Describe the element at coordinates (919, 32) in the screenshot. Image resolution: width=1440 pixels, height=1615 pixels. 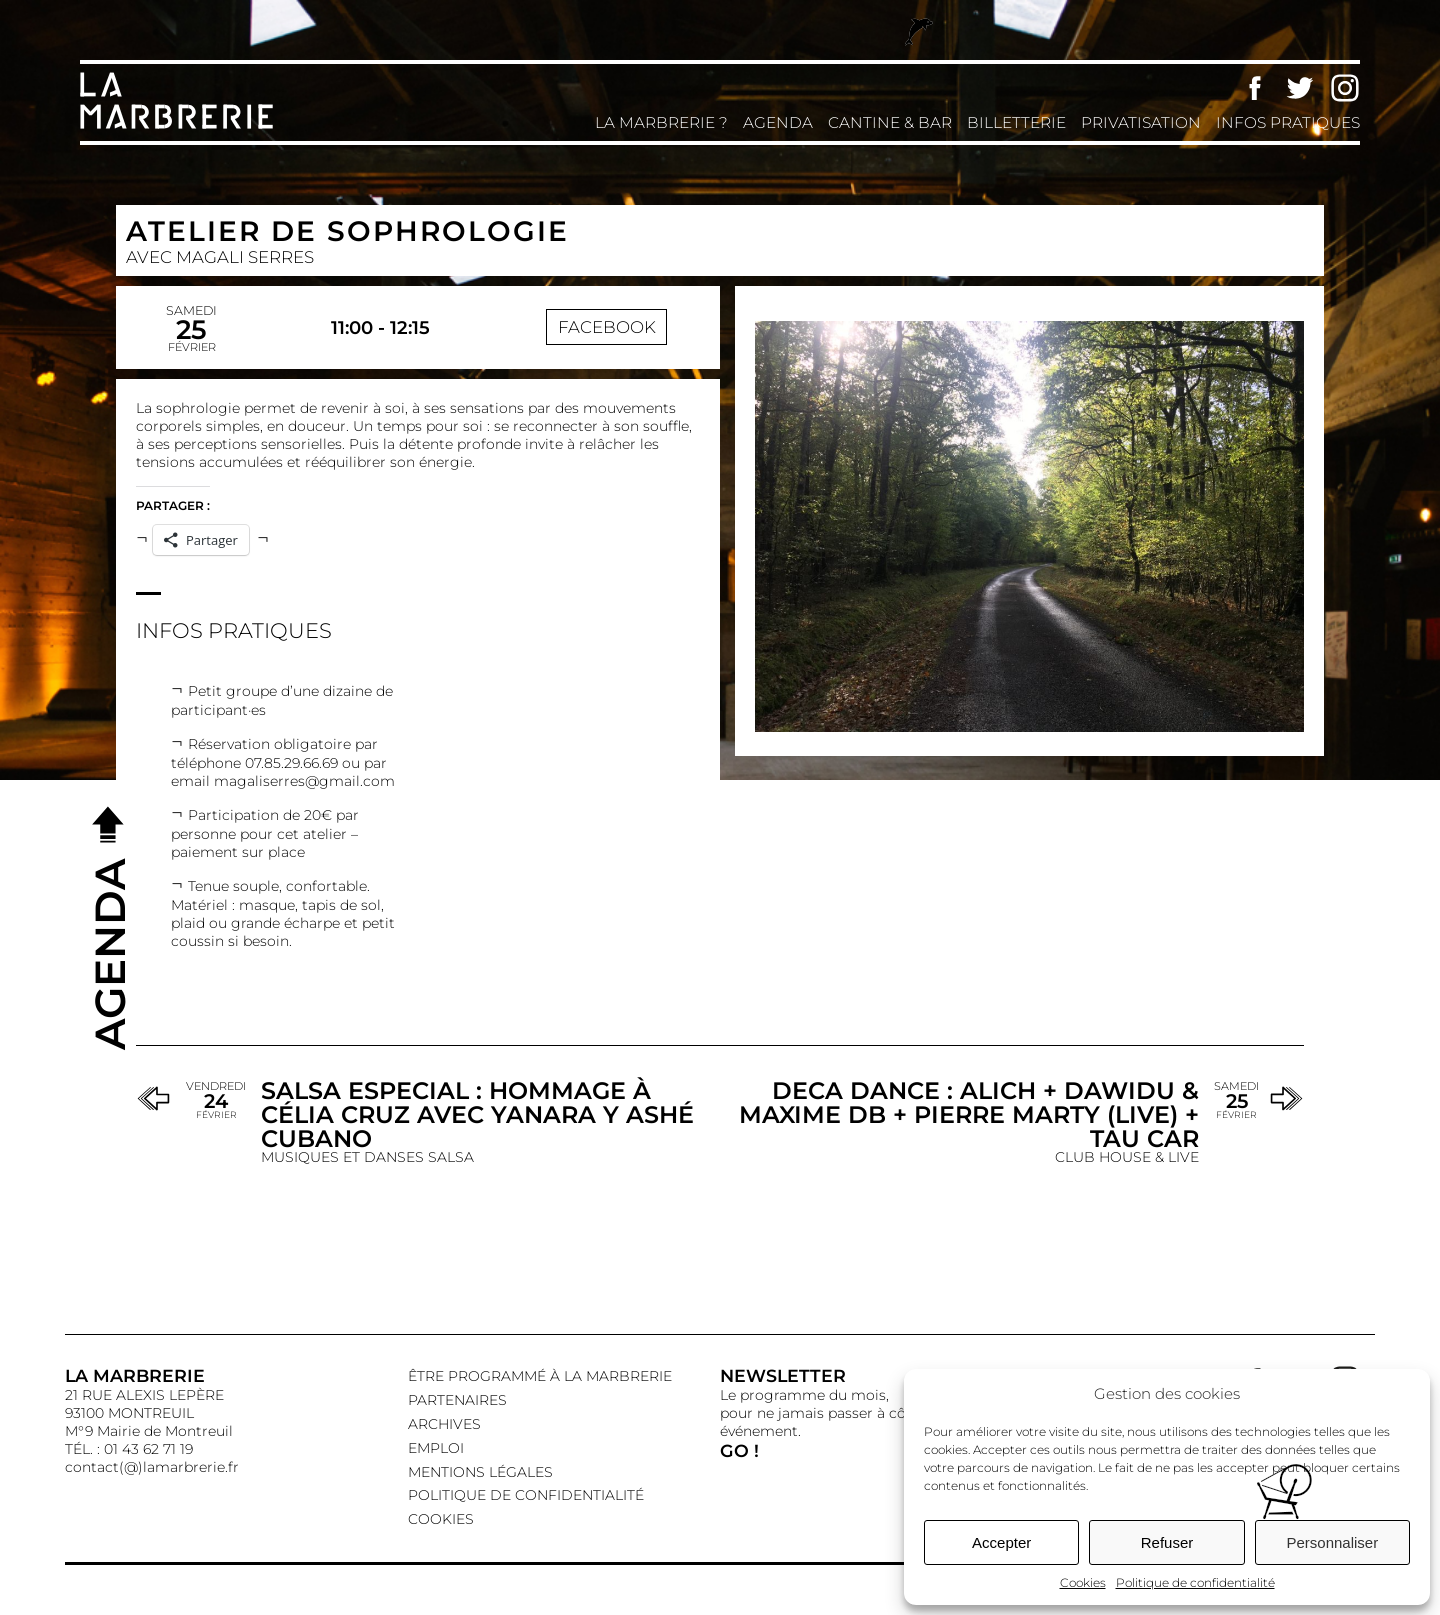
I see `access marine life or ocean-themed content` at that location.